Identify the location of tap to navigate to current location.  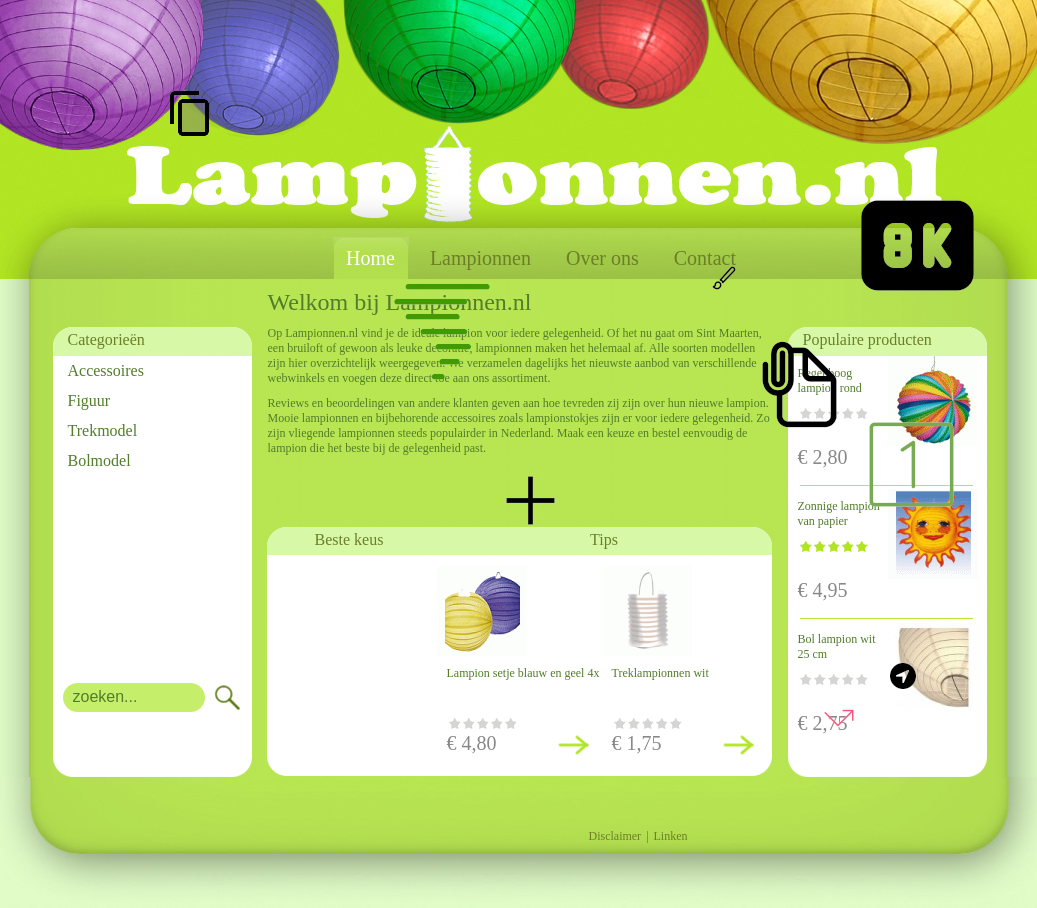
(903, 676).